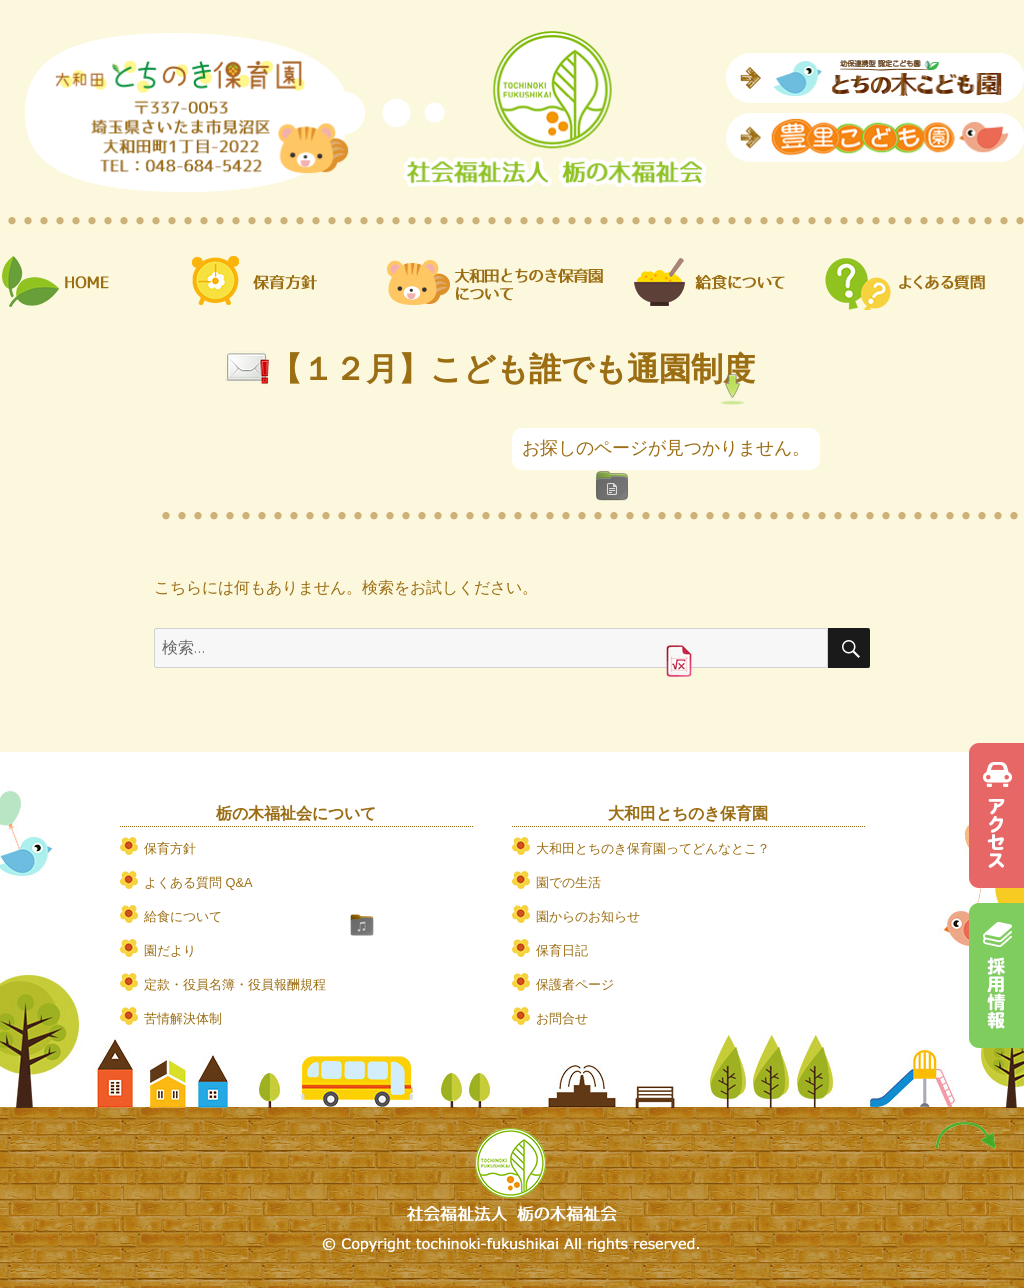 Image resolution: width=1024 pixels, height=1288 pixels. Describe the element at coordinates (732, 386) in the screenshot. I see `save the current file` at that location.